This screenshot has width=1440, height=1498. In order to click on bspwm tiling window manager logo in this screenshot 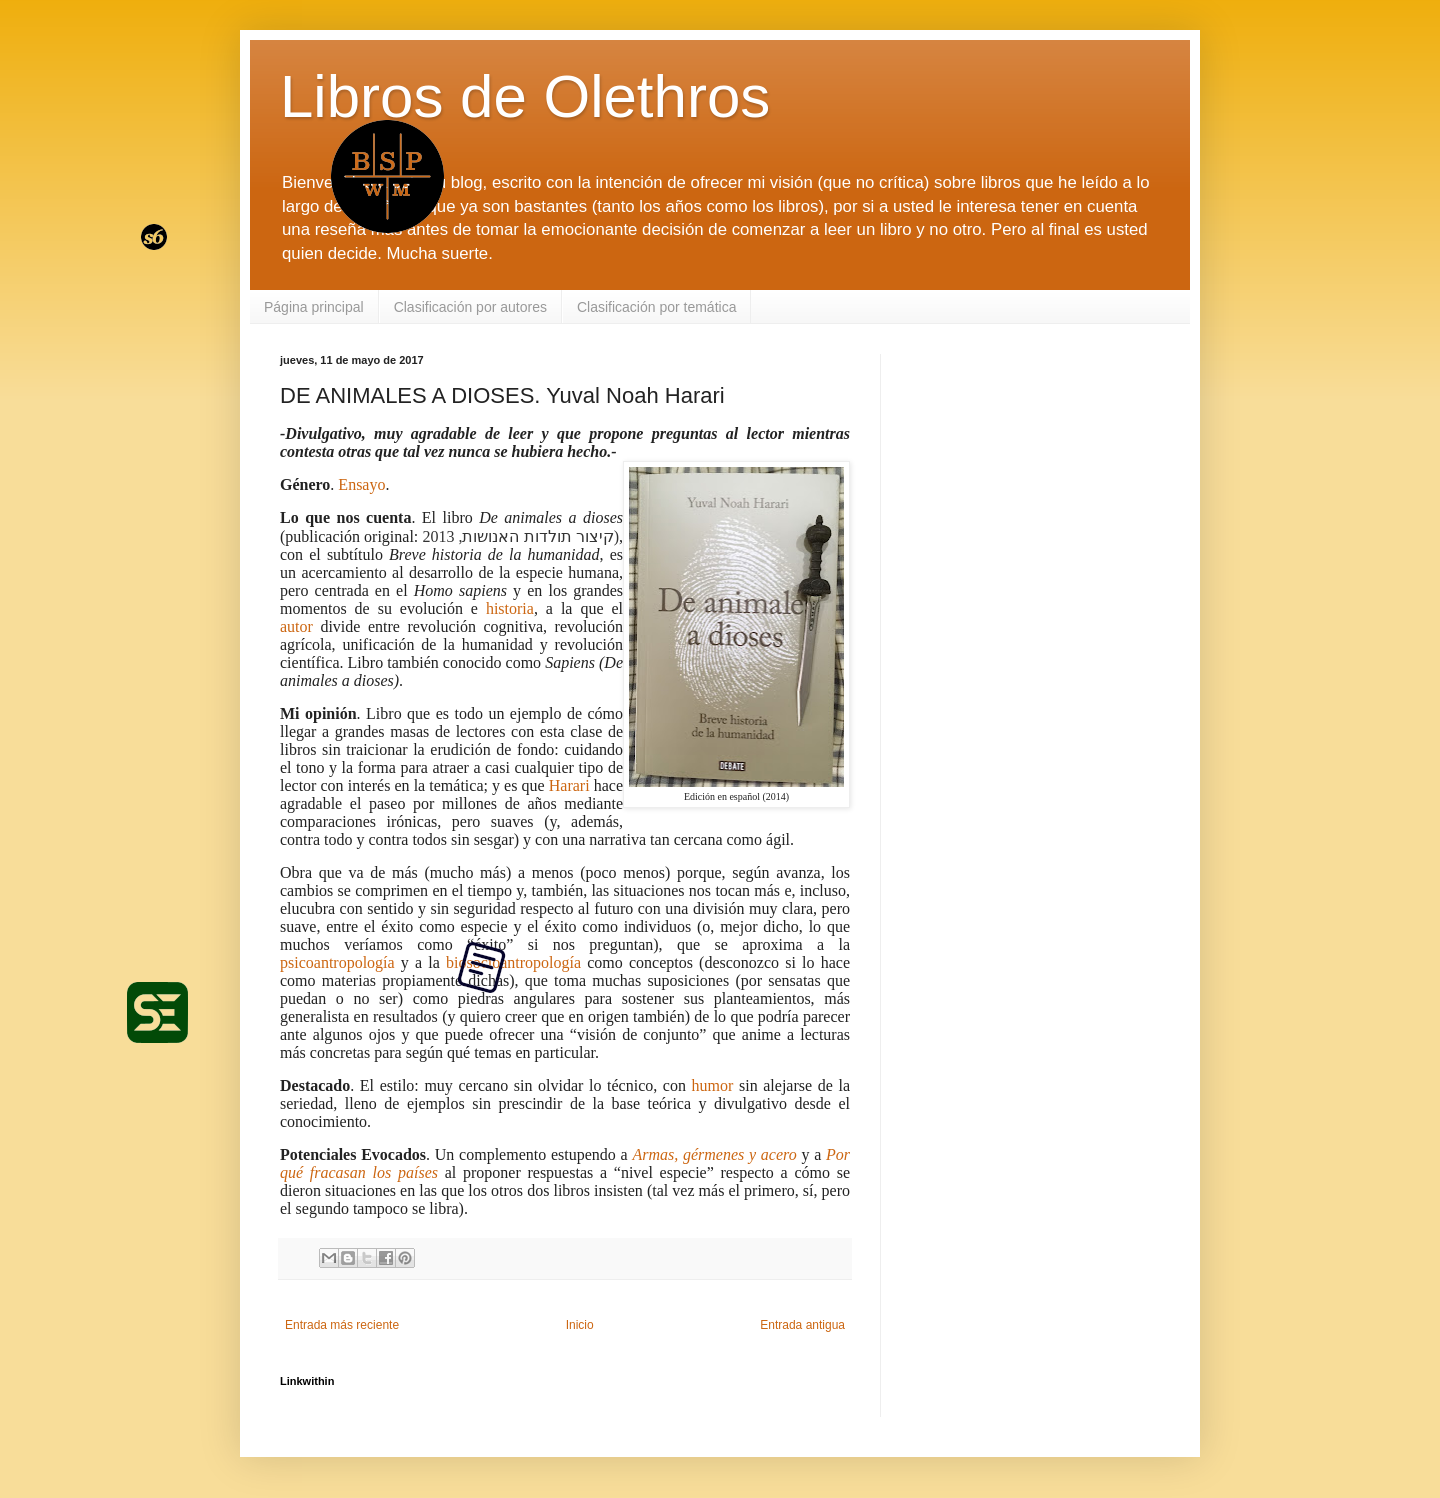, I will do `click(387, 176)`.